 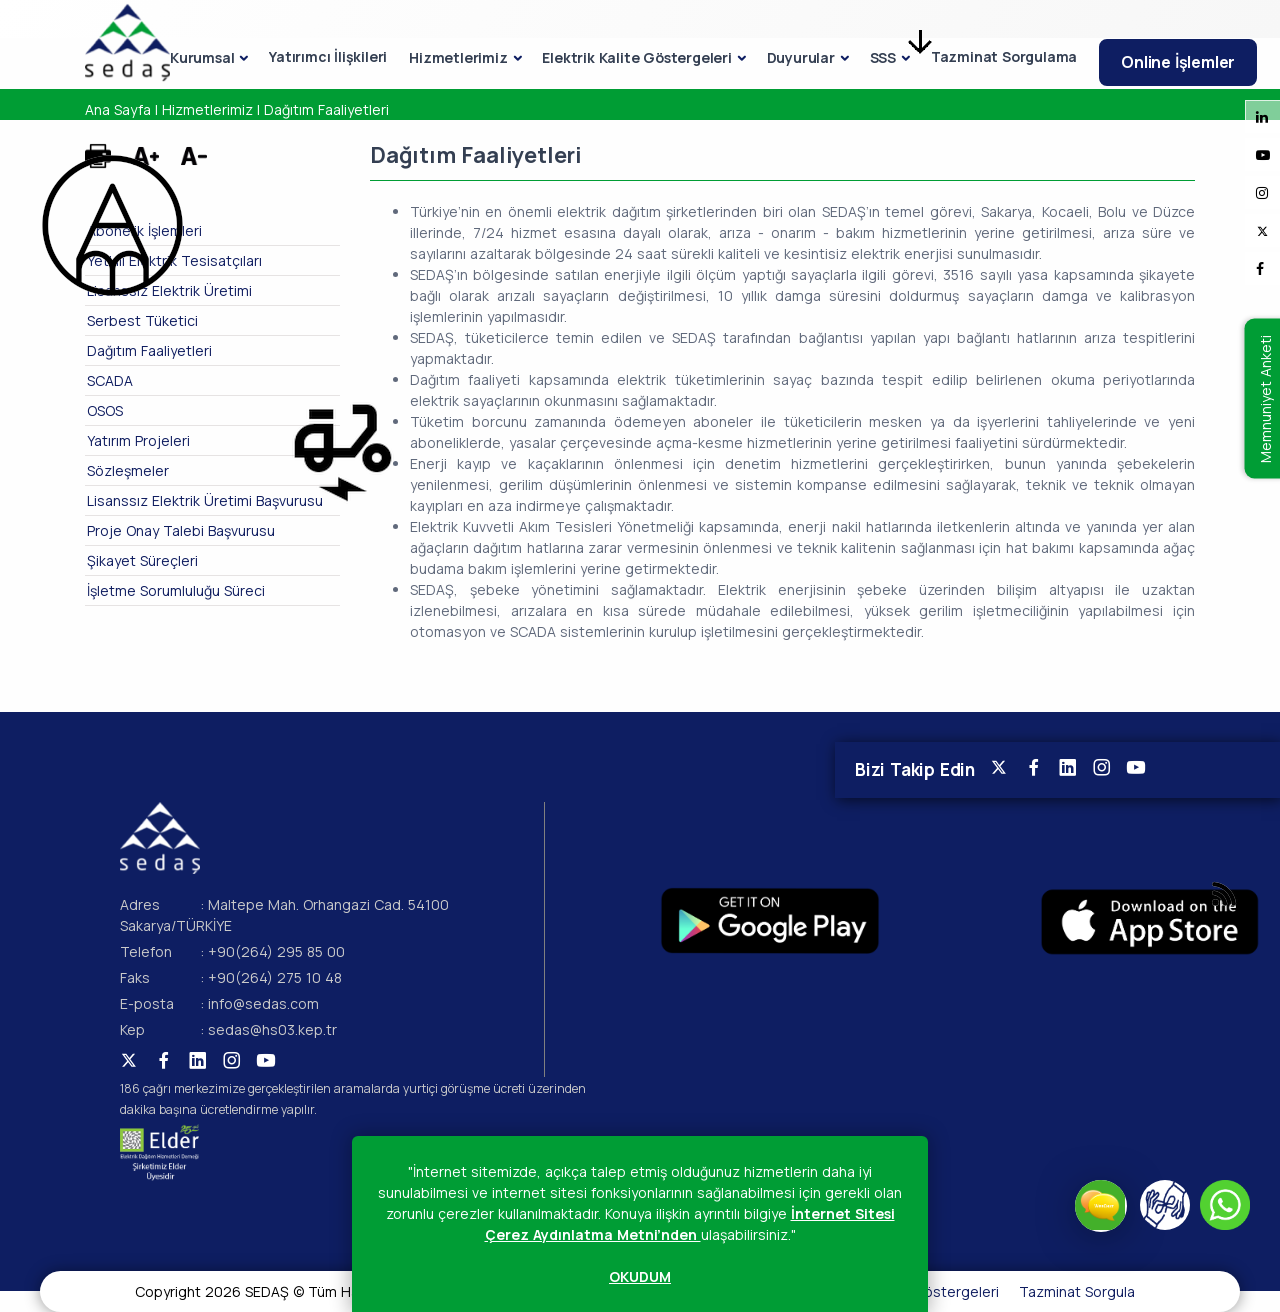 What do you see at coordinates (1224, 893) in the screenshot?
I see `subscribe to RSS feed updates` at bounding box center [1224, 893].